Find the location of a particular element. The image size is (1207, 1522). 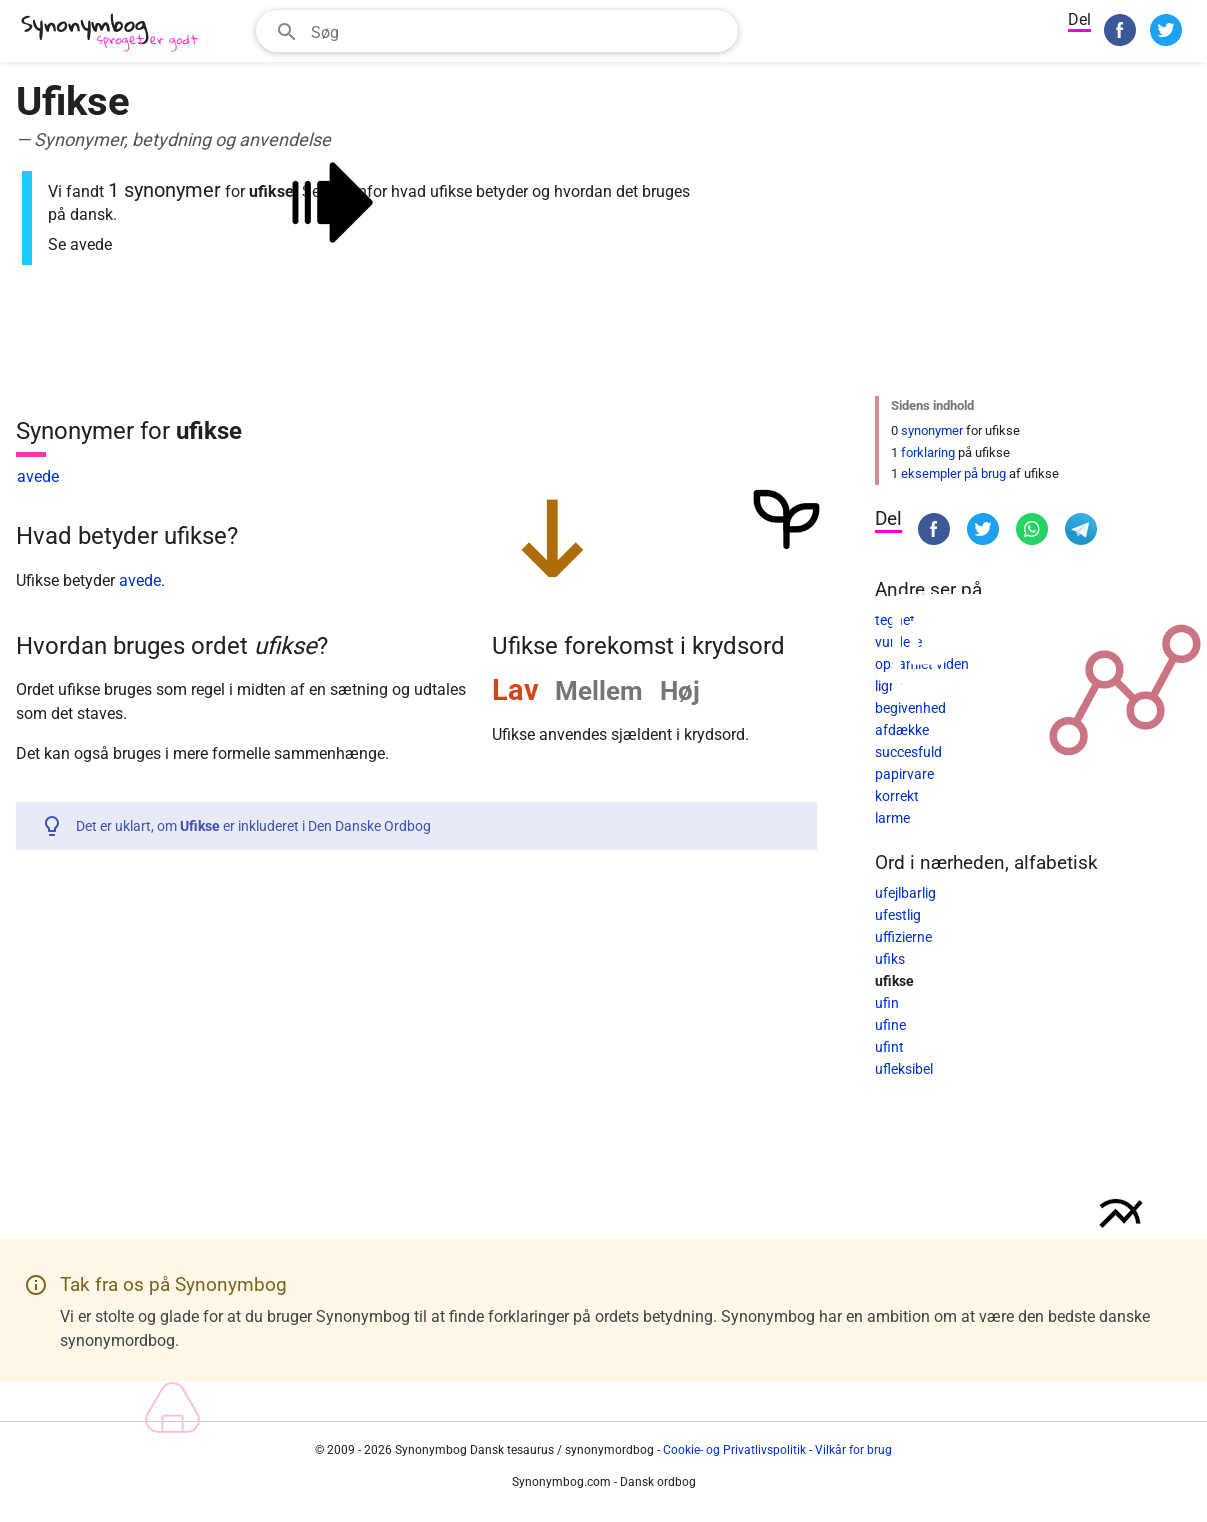

view plant care or gardening features is located at coordinates (786, 519).